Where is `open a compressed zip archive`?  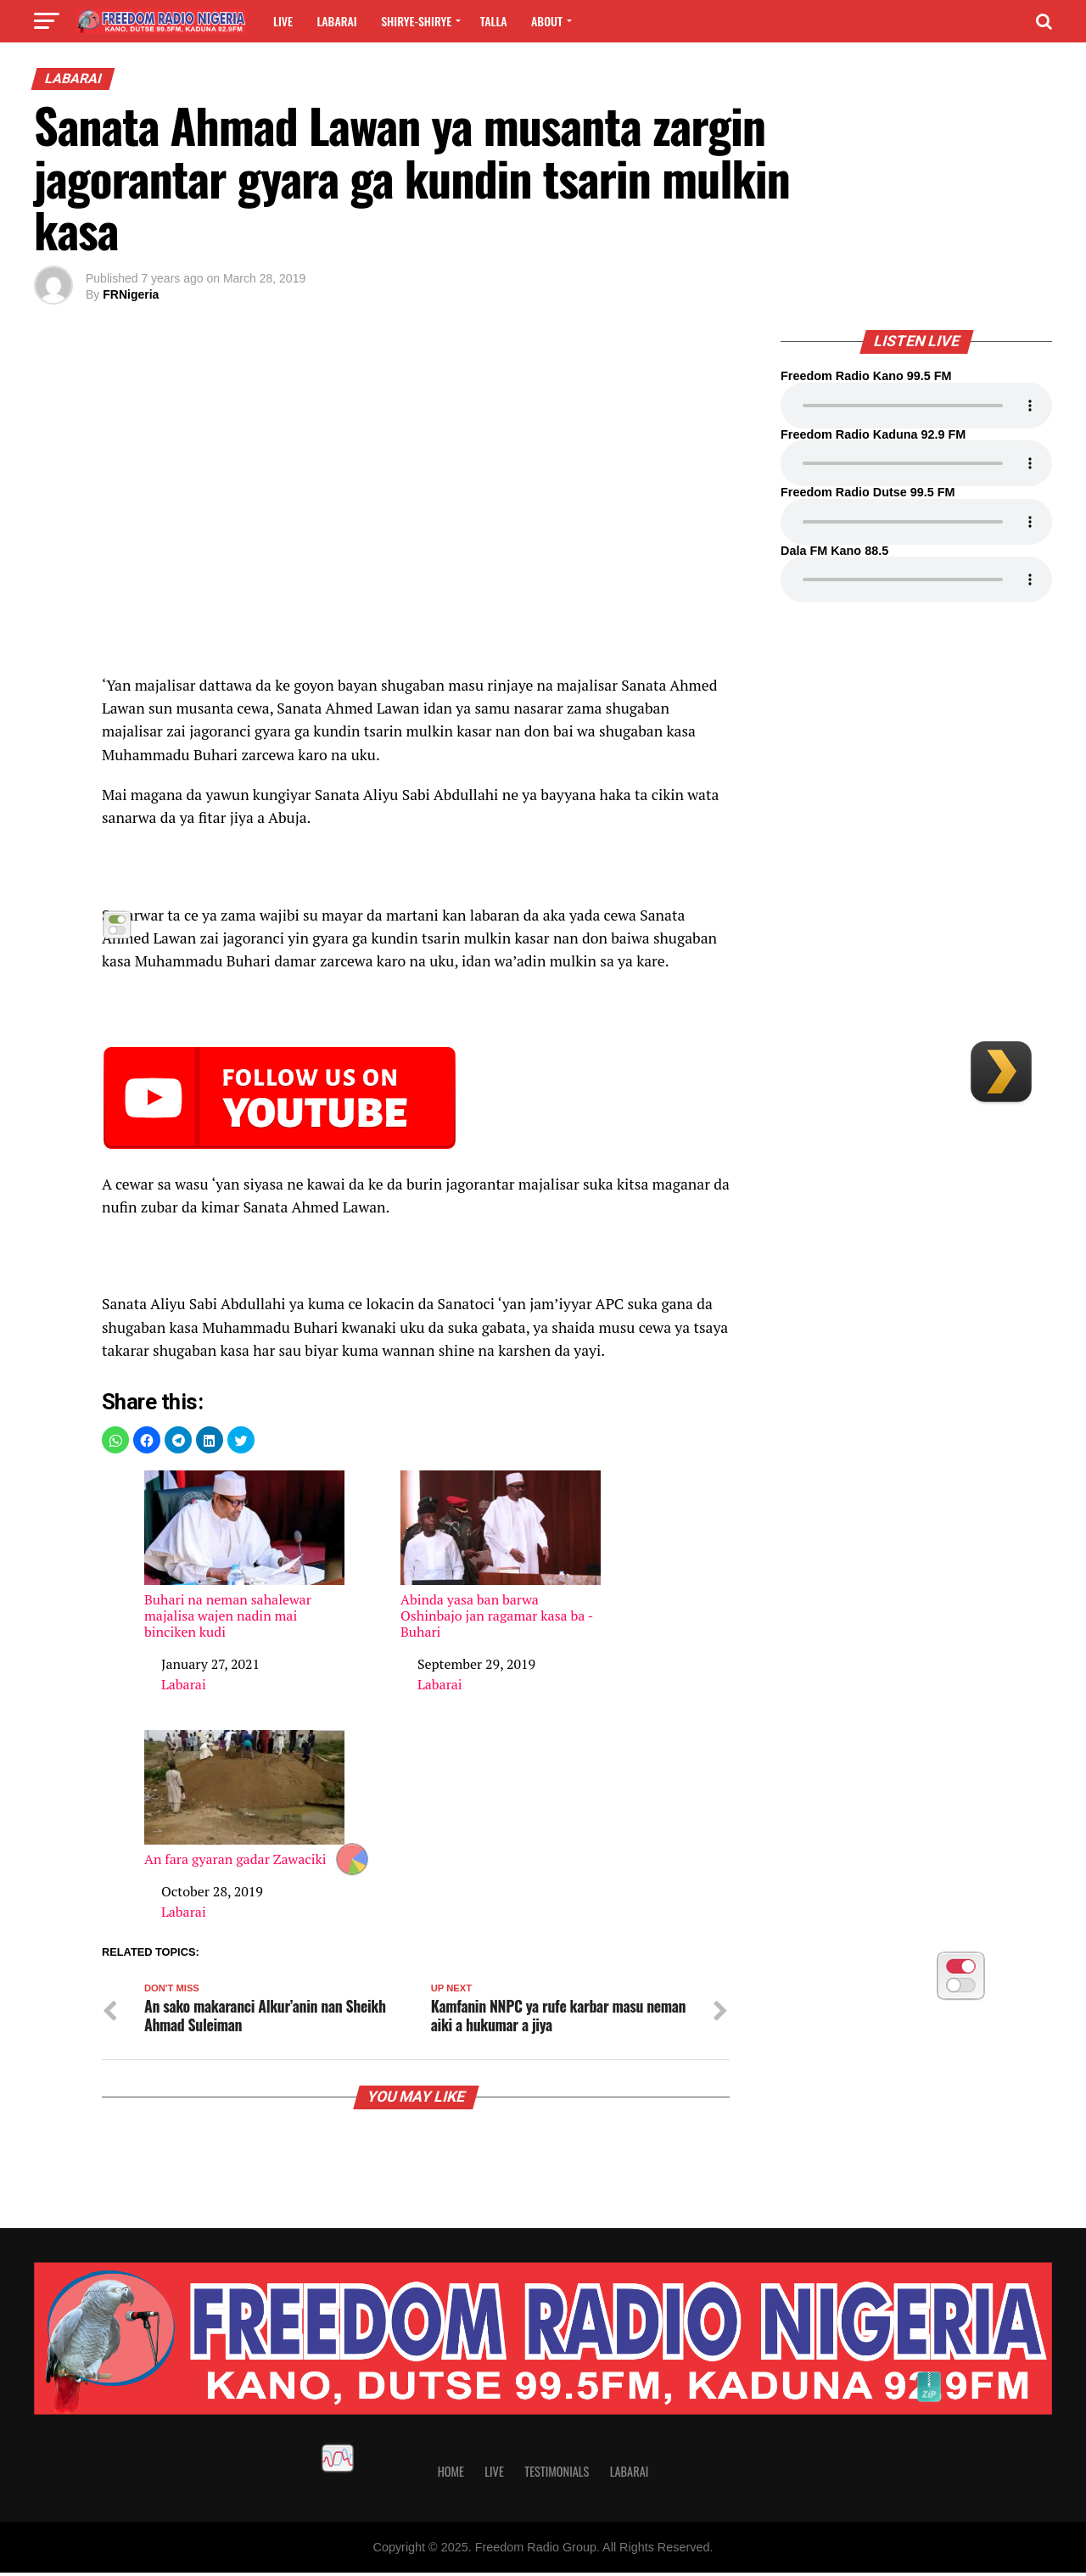
open a compressed zip archive is located at coordinates (929, 2387).